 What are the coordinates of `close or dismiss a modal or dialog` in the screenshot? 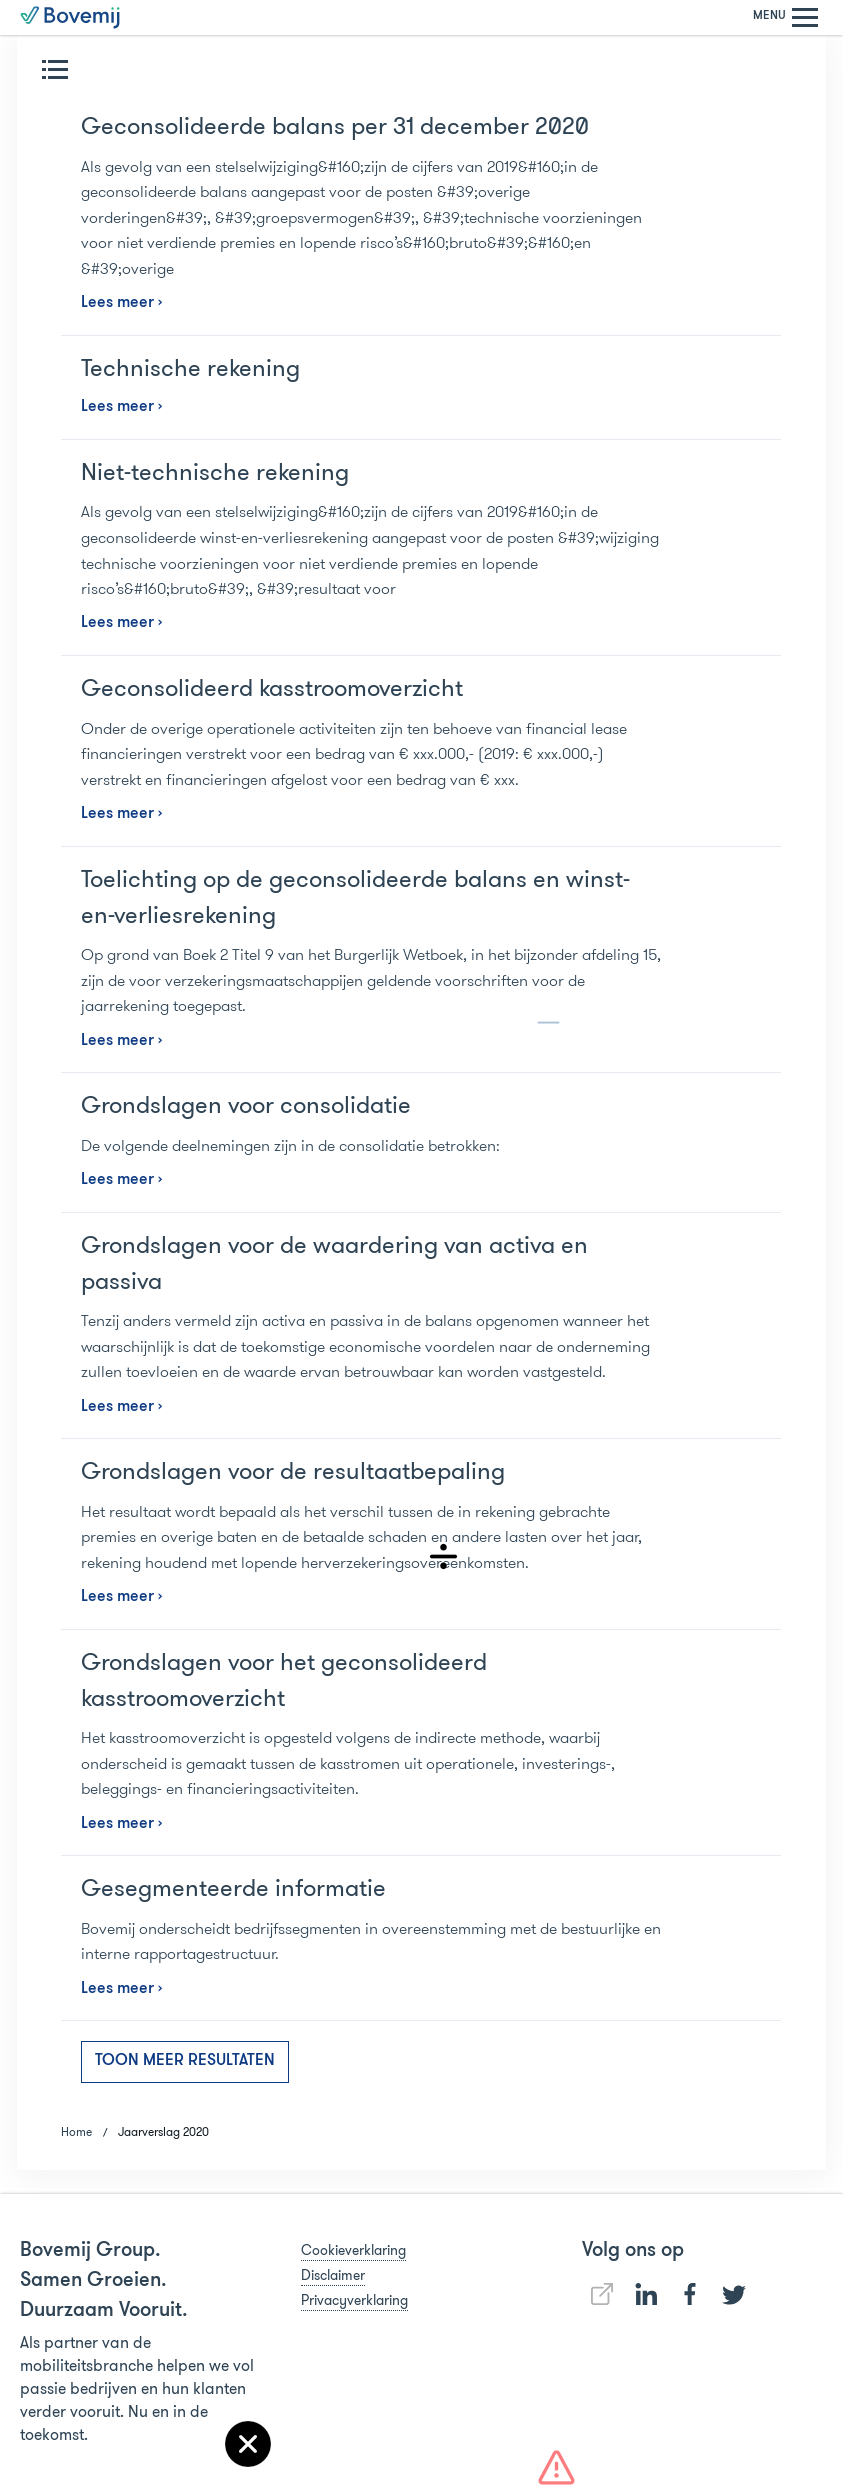 It's located at (248, 2444).